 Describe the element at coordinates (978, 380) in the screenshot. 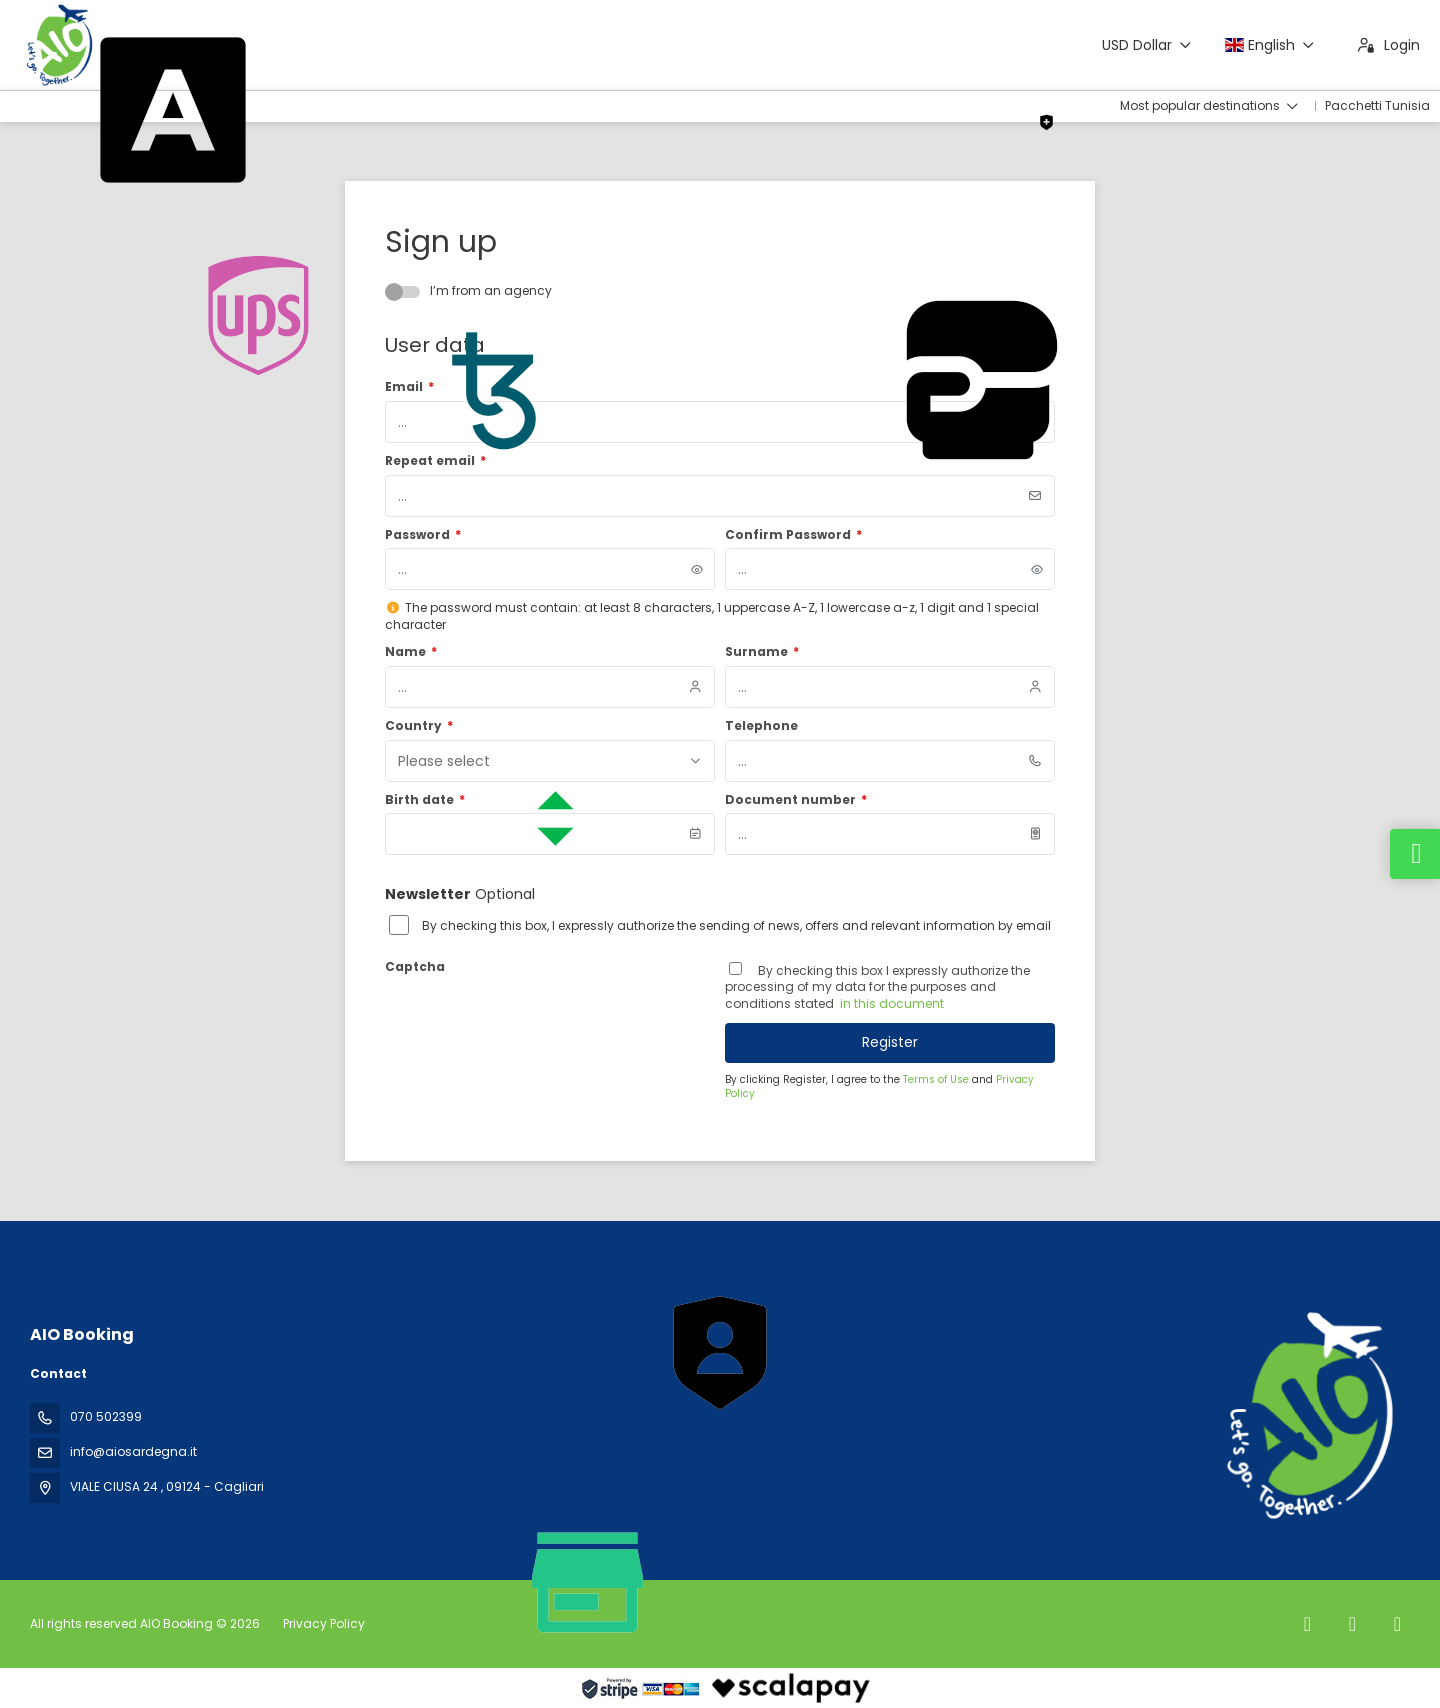

I see `access boxing or combat sports content` at that location.